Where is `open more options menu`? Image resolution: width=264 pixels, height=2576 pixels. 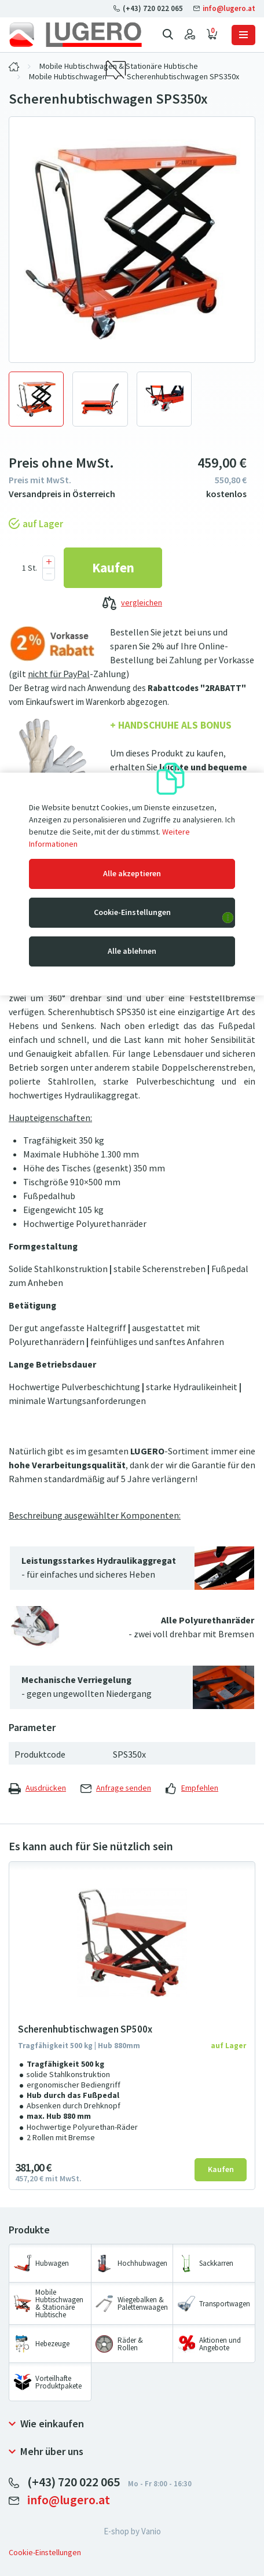
open more options menu is located at coordinates (228, 917).